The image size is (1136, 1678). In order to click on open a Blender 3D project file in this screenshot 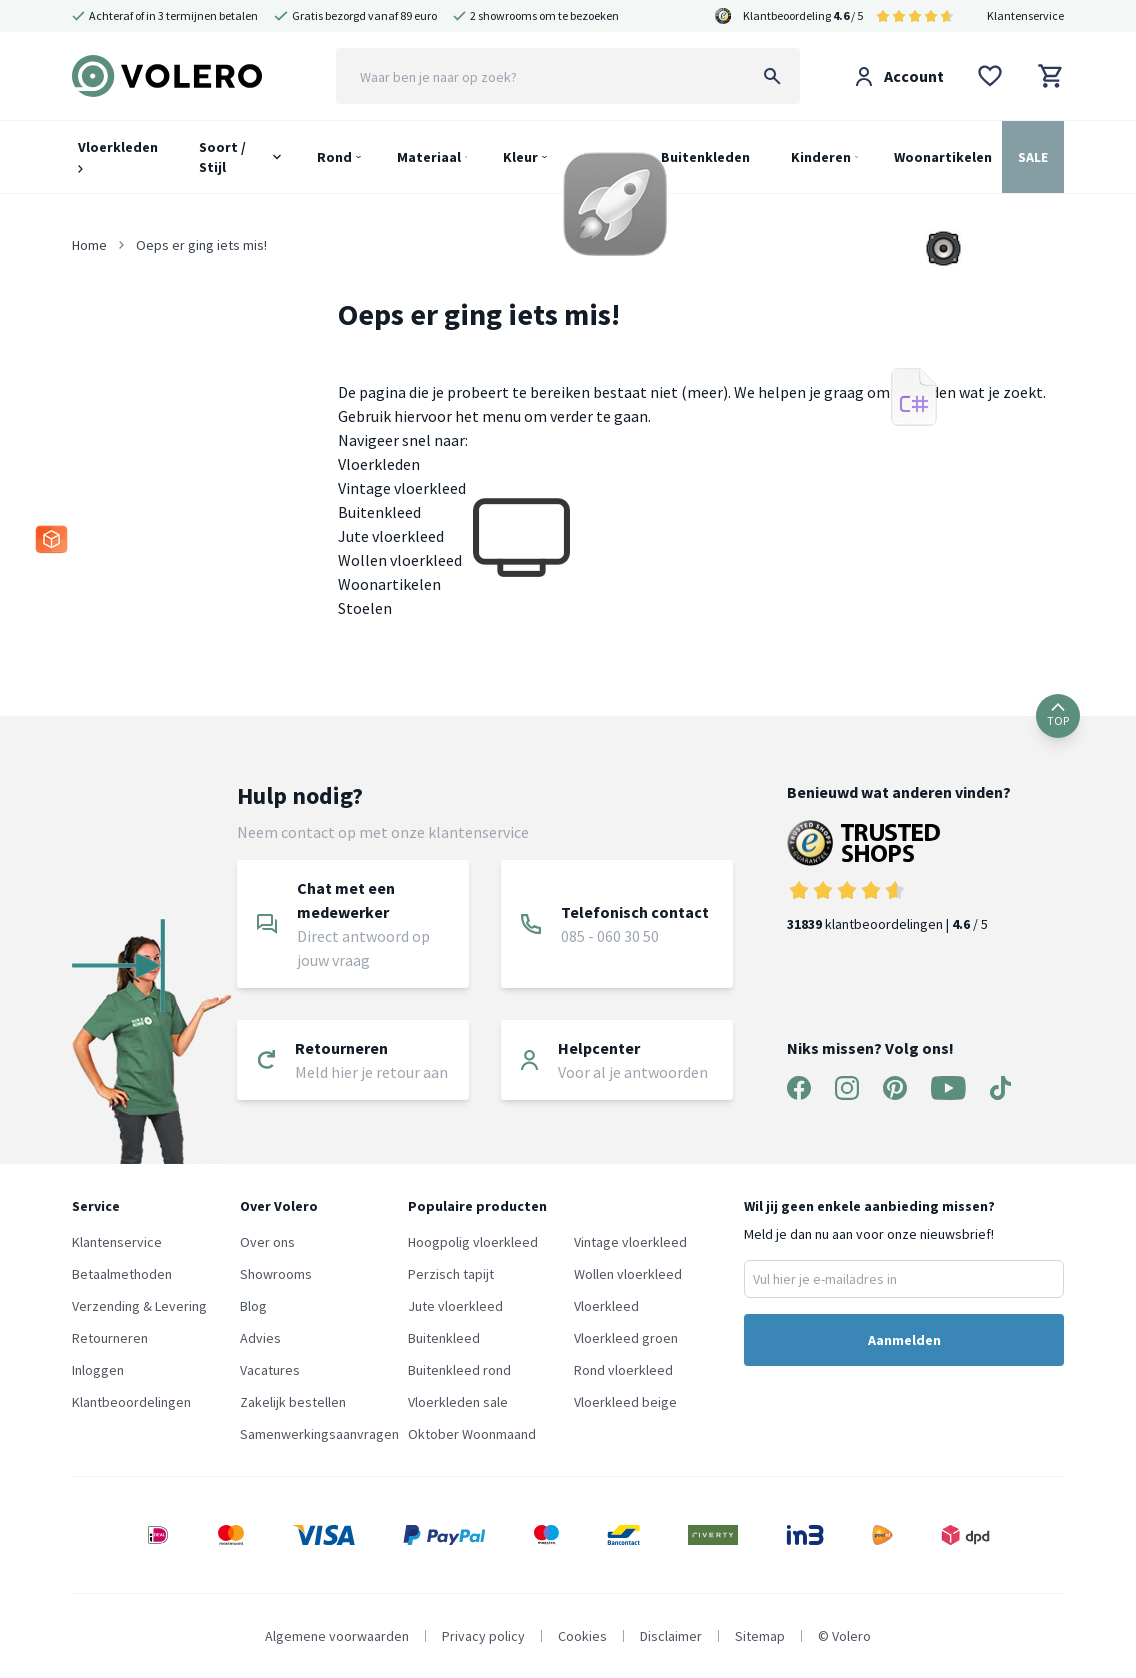, I will do `click(51, 538)`.